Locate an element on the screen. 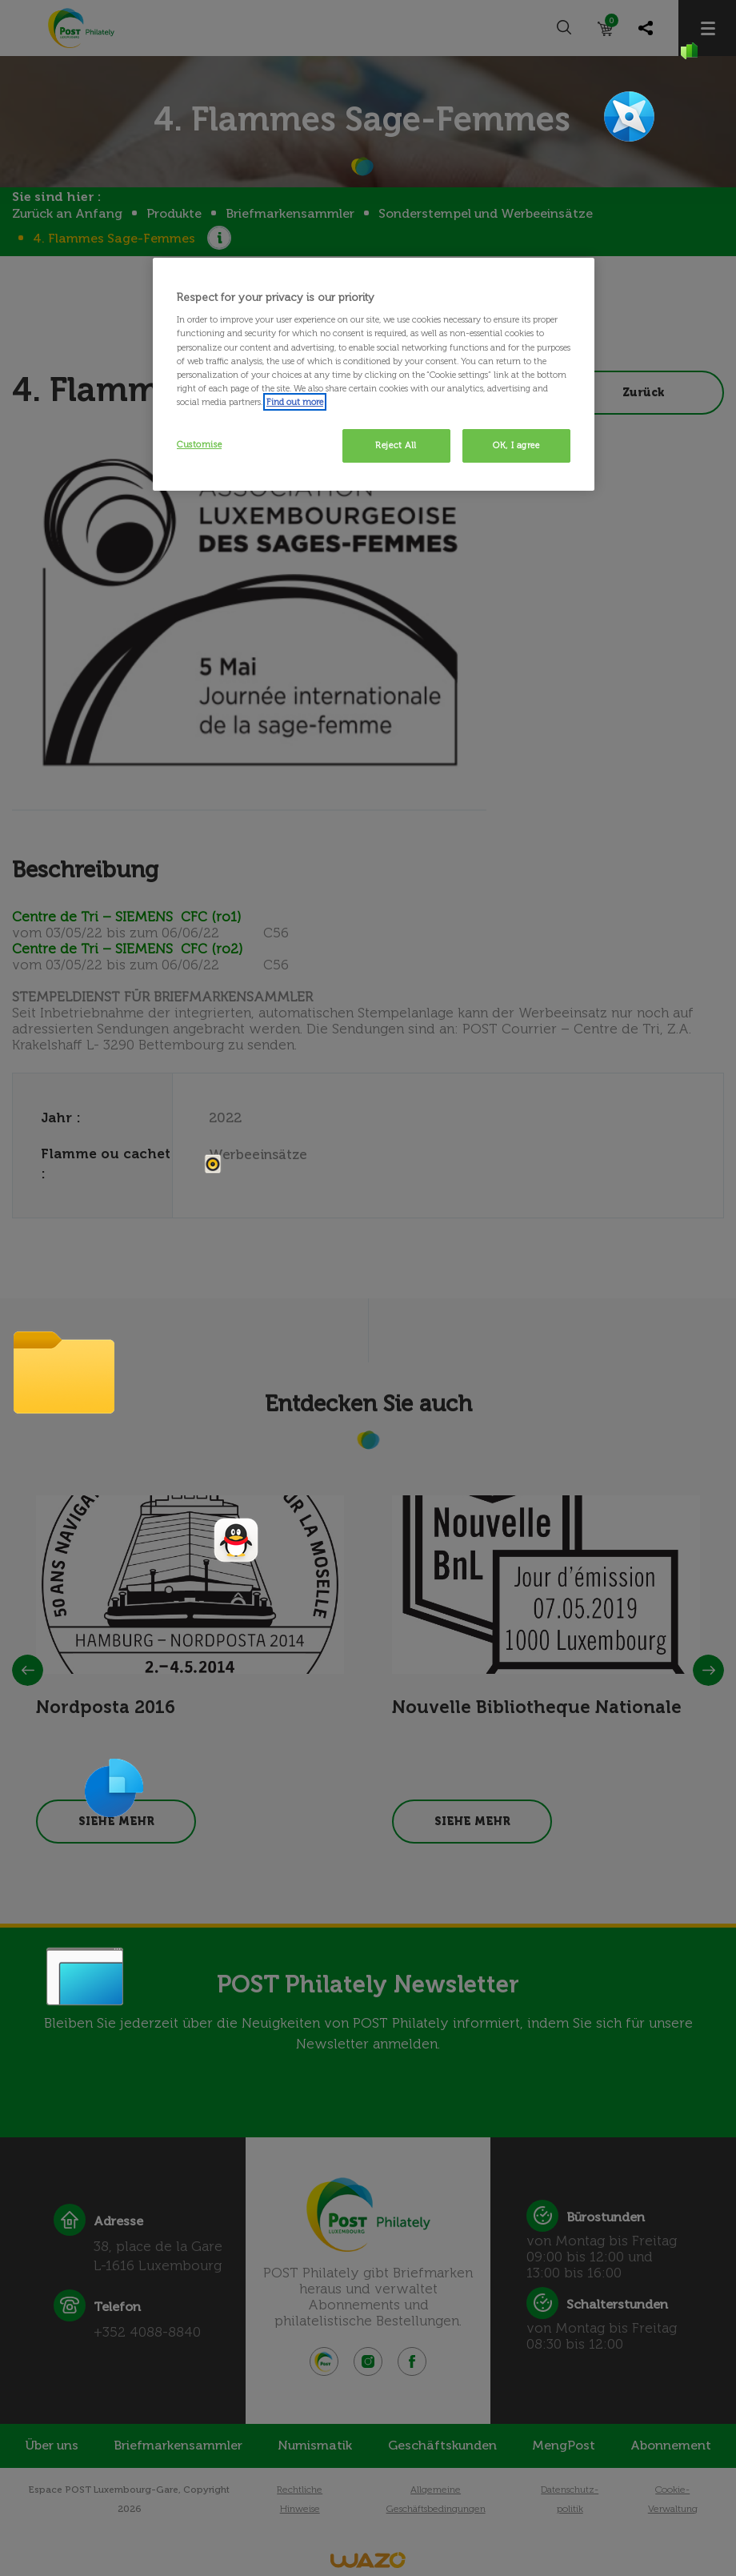  open a folder to view its contents is located at coordinates (64, 1374).